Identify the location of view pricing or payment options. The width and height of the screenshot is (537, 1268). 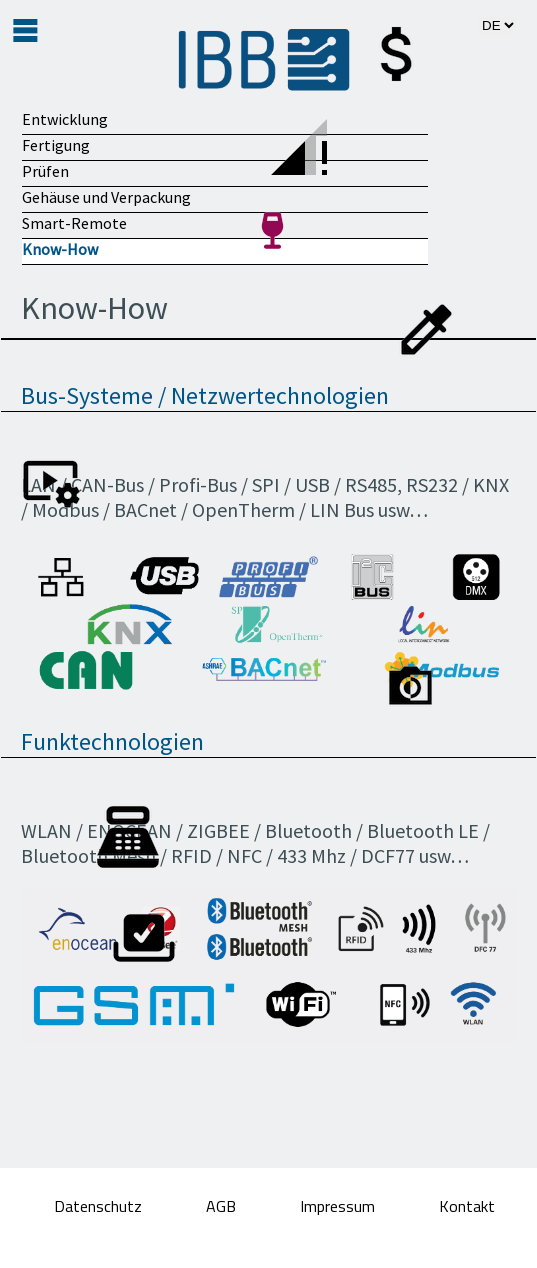
(398, 54).